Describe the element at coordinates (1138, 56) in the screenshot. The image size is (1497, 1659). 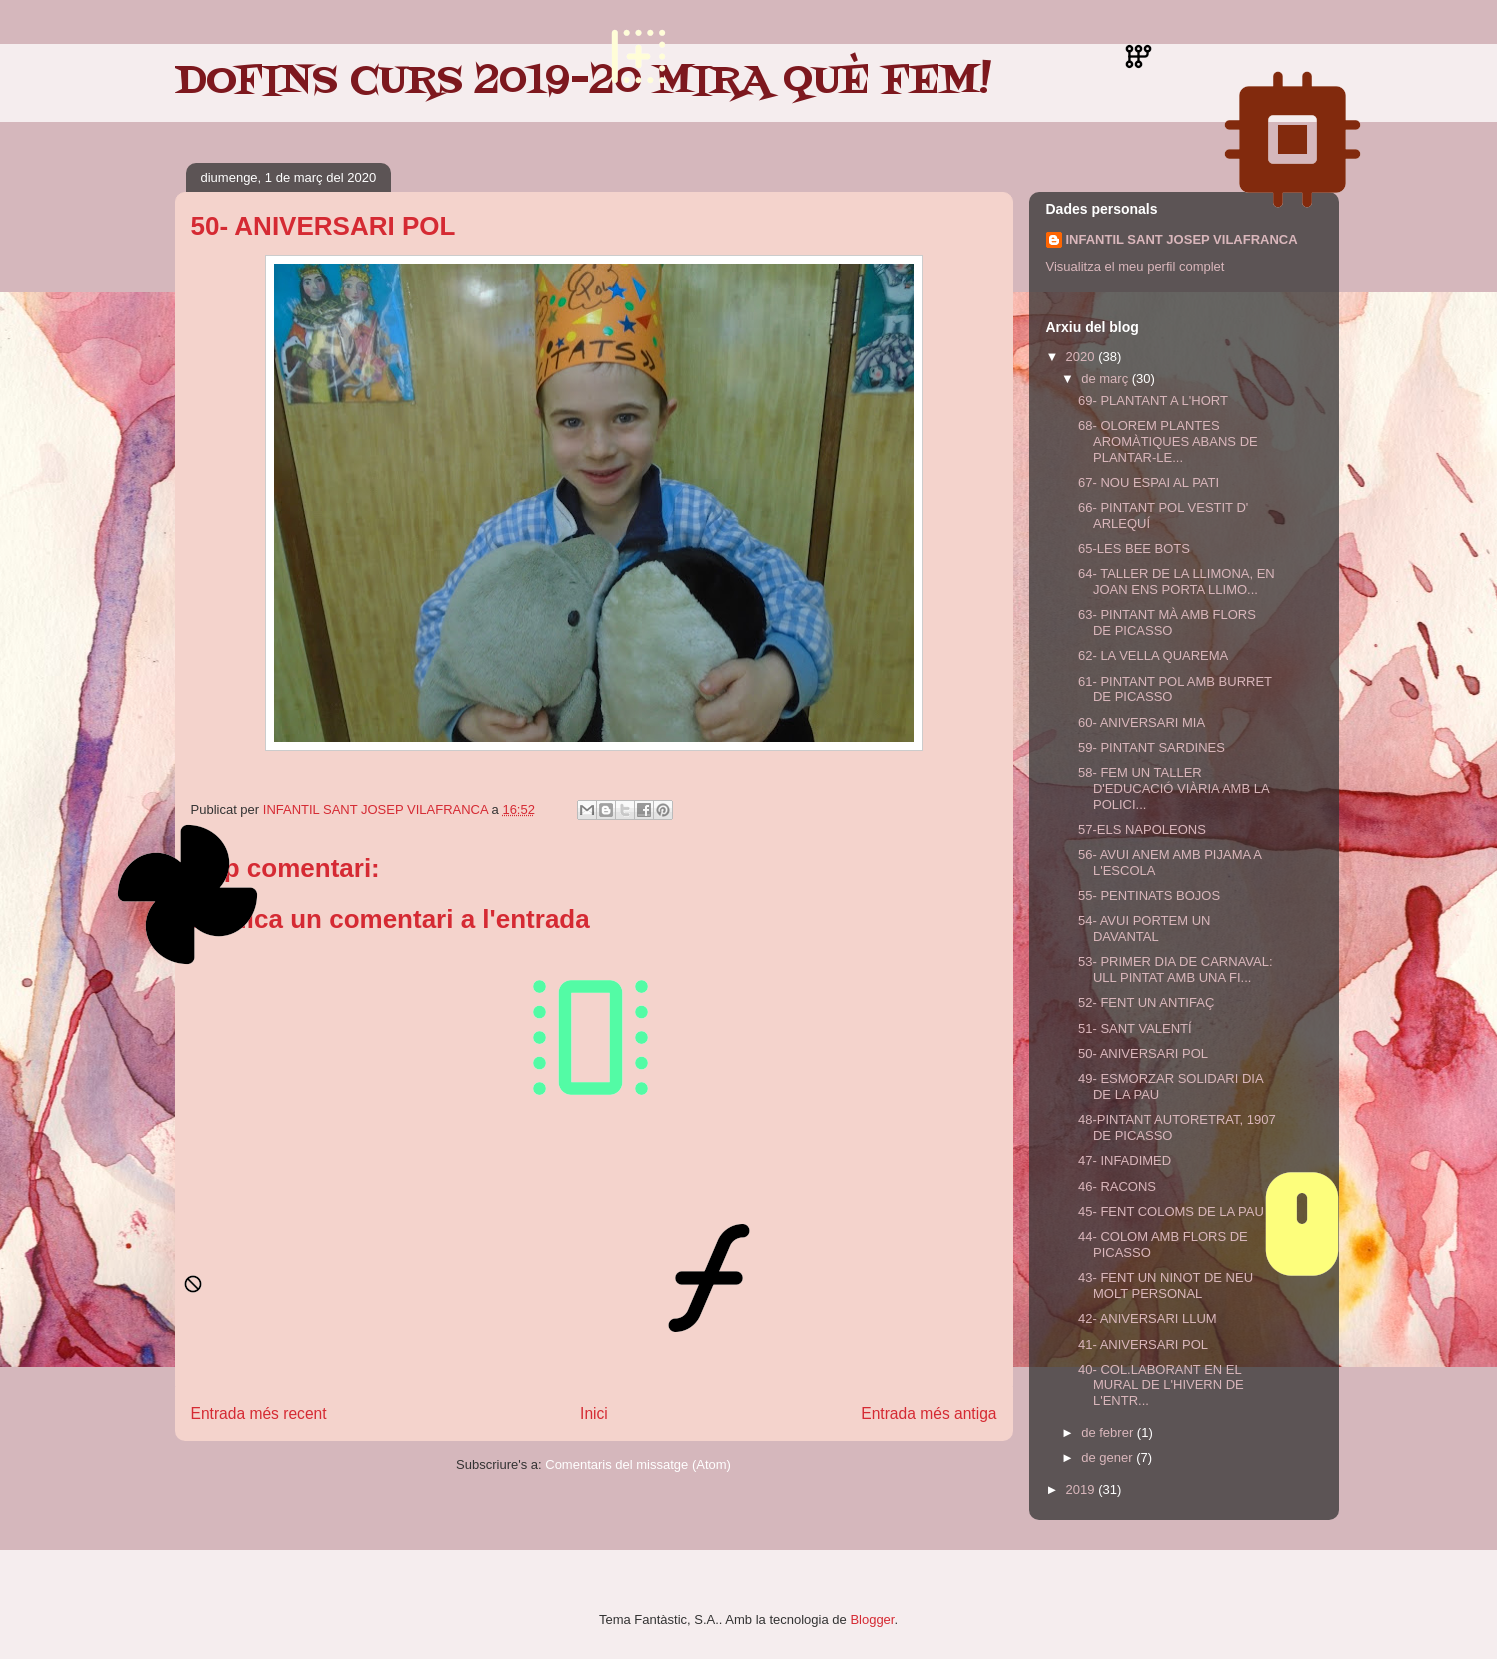
I see `select manual transmission mode` at that location.